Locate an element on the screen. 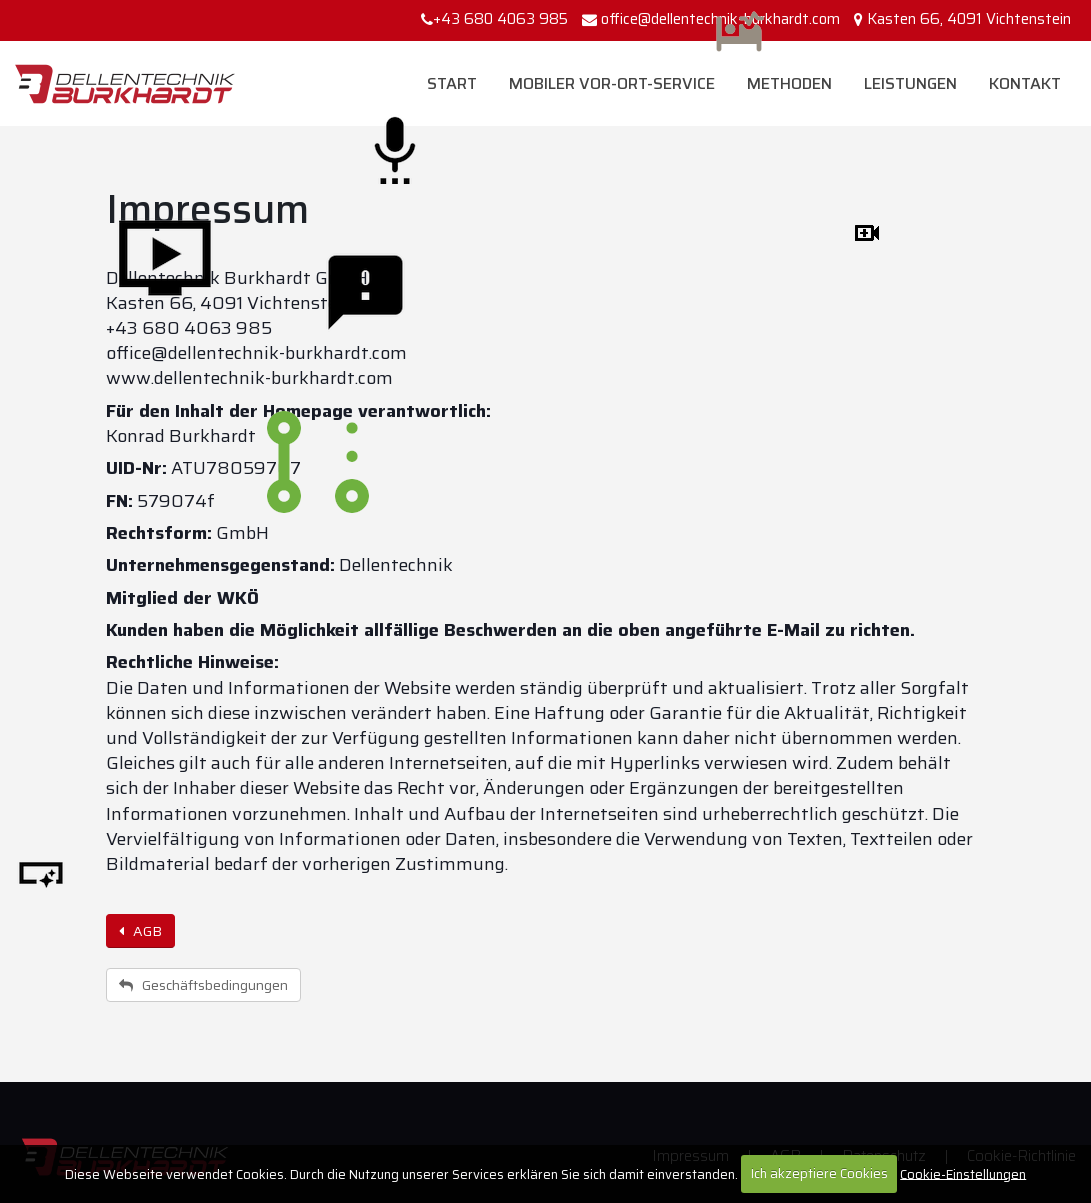 This screenshot has height=1203, width=1091. access voice input settings is located at coordinates (395, 149).